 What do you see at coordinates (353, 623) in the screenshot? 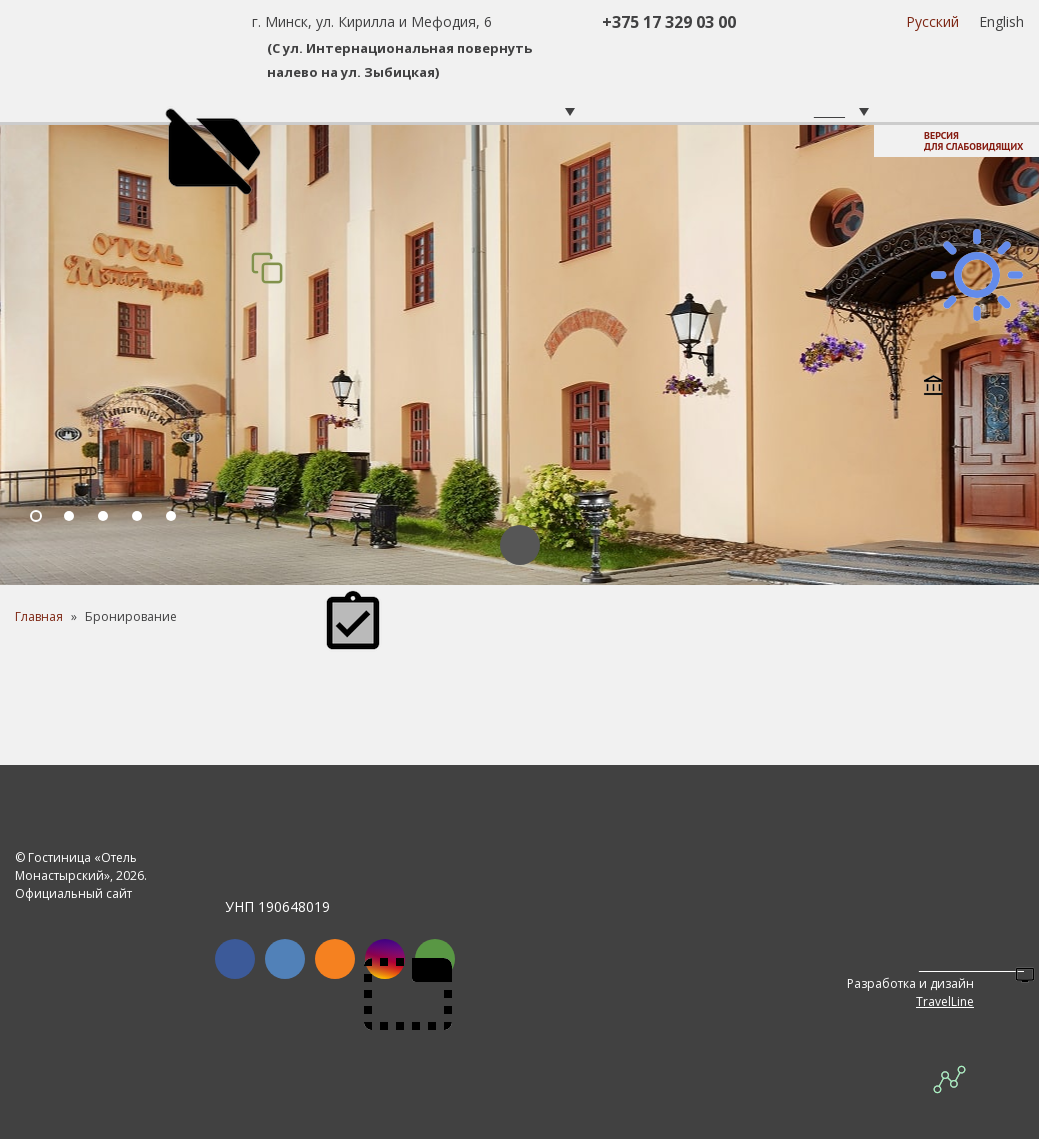
I see `view completed tasks or assignments` at bounding box center [353, 623].